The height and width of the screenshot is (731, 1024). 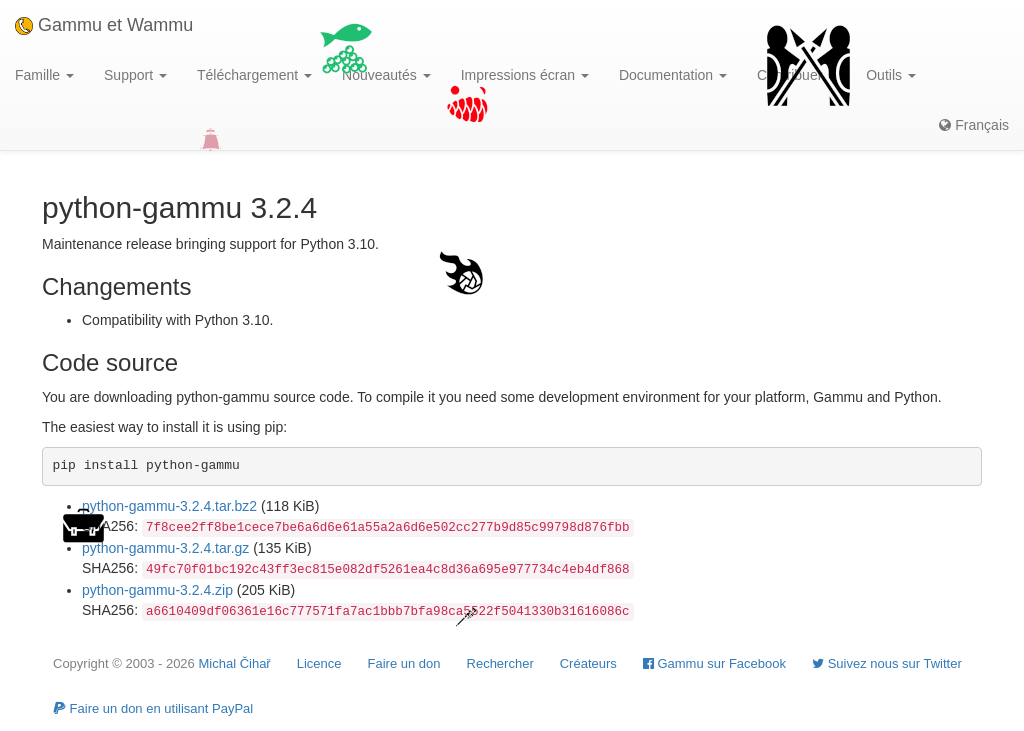 What do you see at coordinates (466, 617) in the screenshot?
I see `access settings or configuration options` at bounding box center [466, 617].